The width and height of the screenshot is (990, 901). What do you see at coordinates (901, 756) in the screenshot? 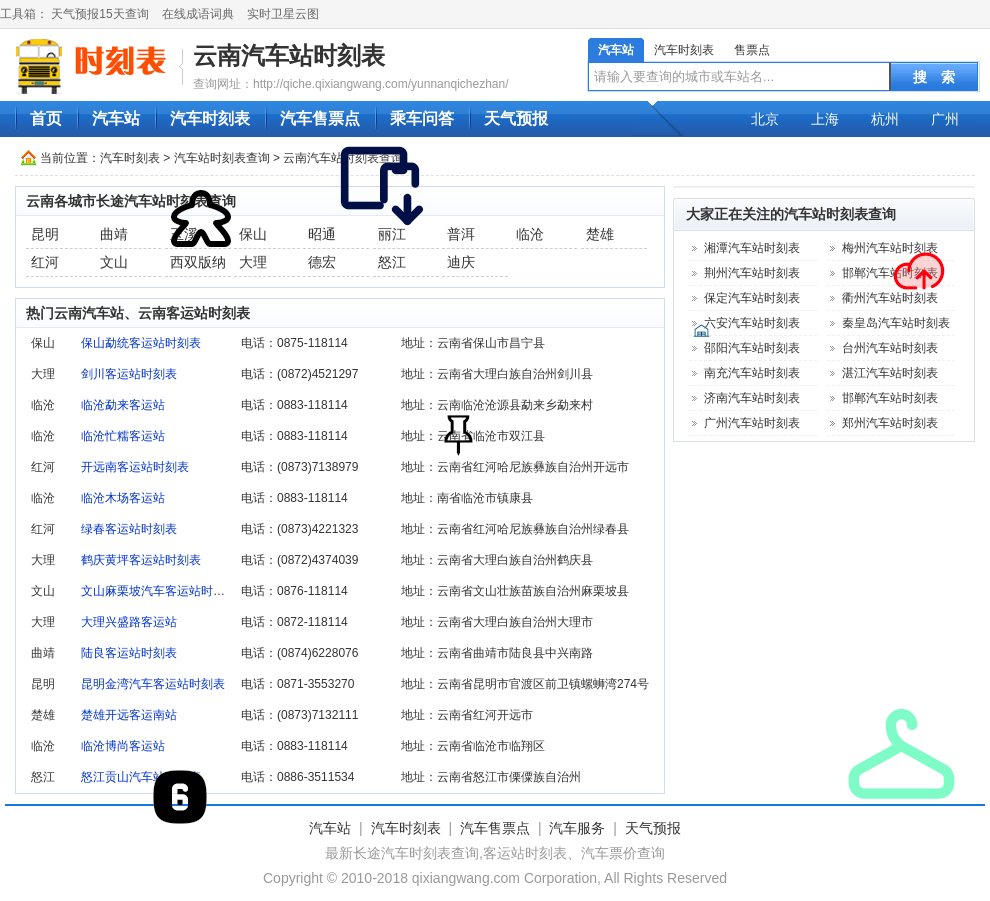
I see `access your wardrobe or closet` at bounding box center [901, 756].